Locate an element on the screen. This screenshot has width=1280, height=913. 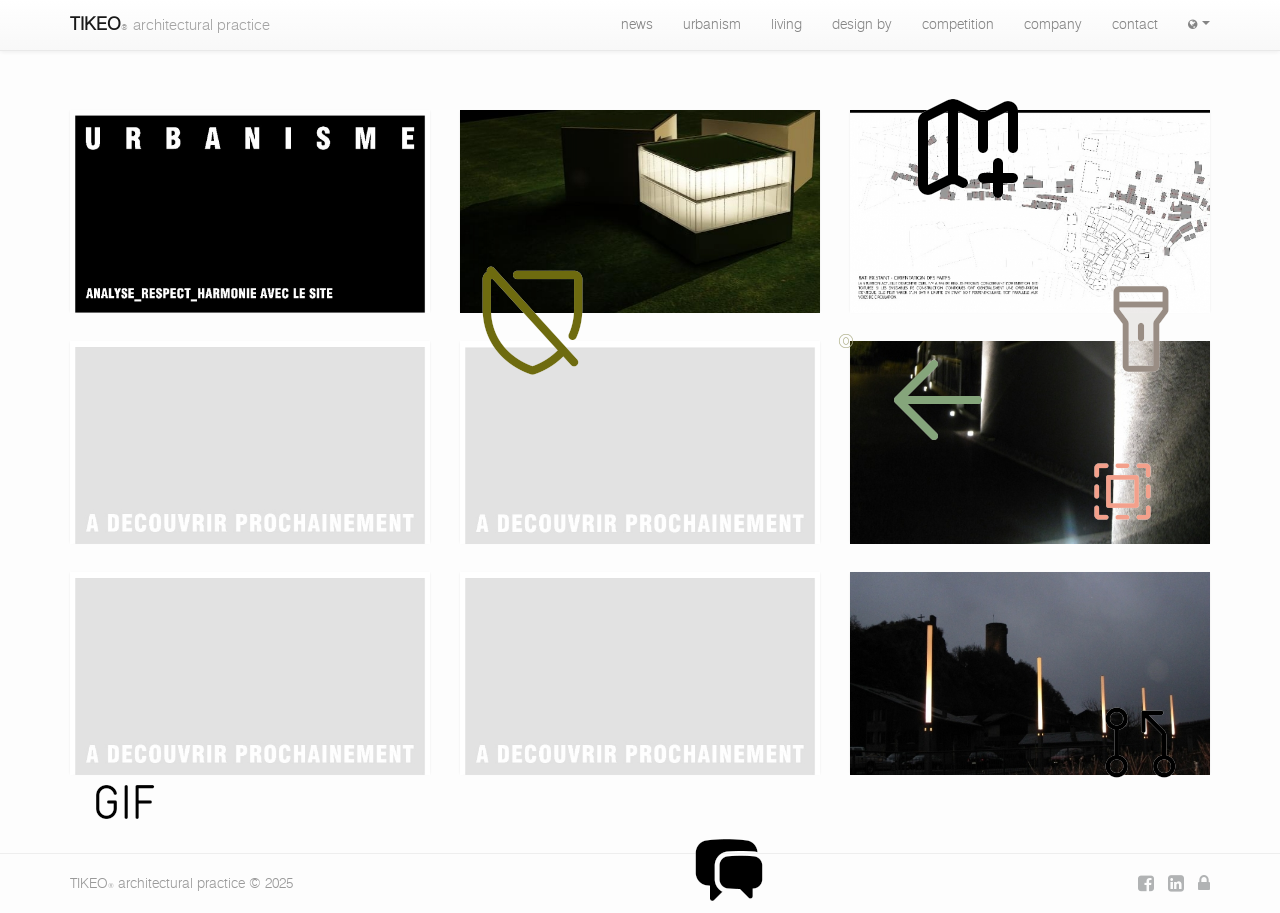
open messaging or chat is located at coordinates (729, 870).